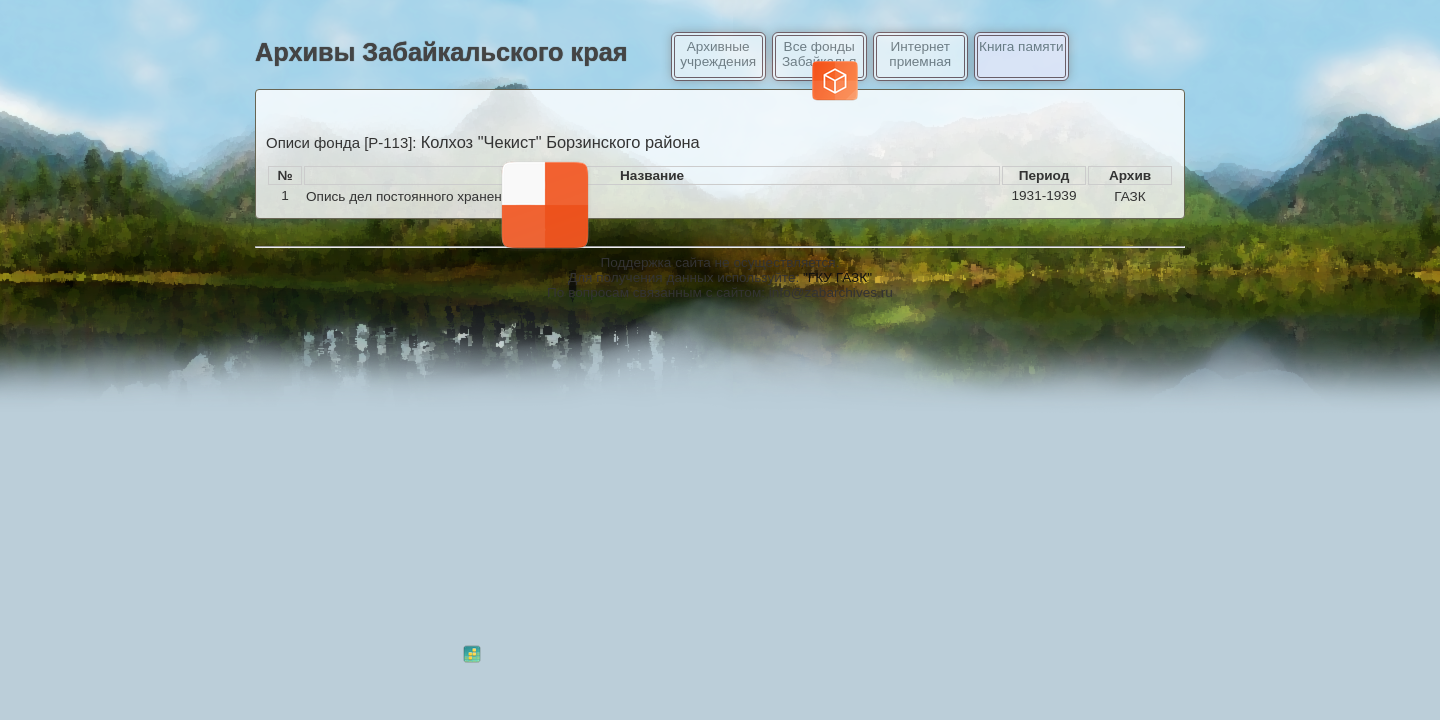 The image size is (1440, 720). Describe the element at coordinates (545, 205) in the screenshot. I see `switch to the top-left workspace` at that location.